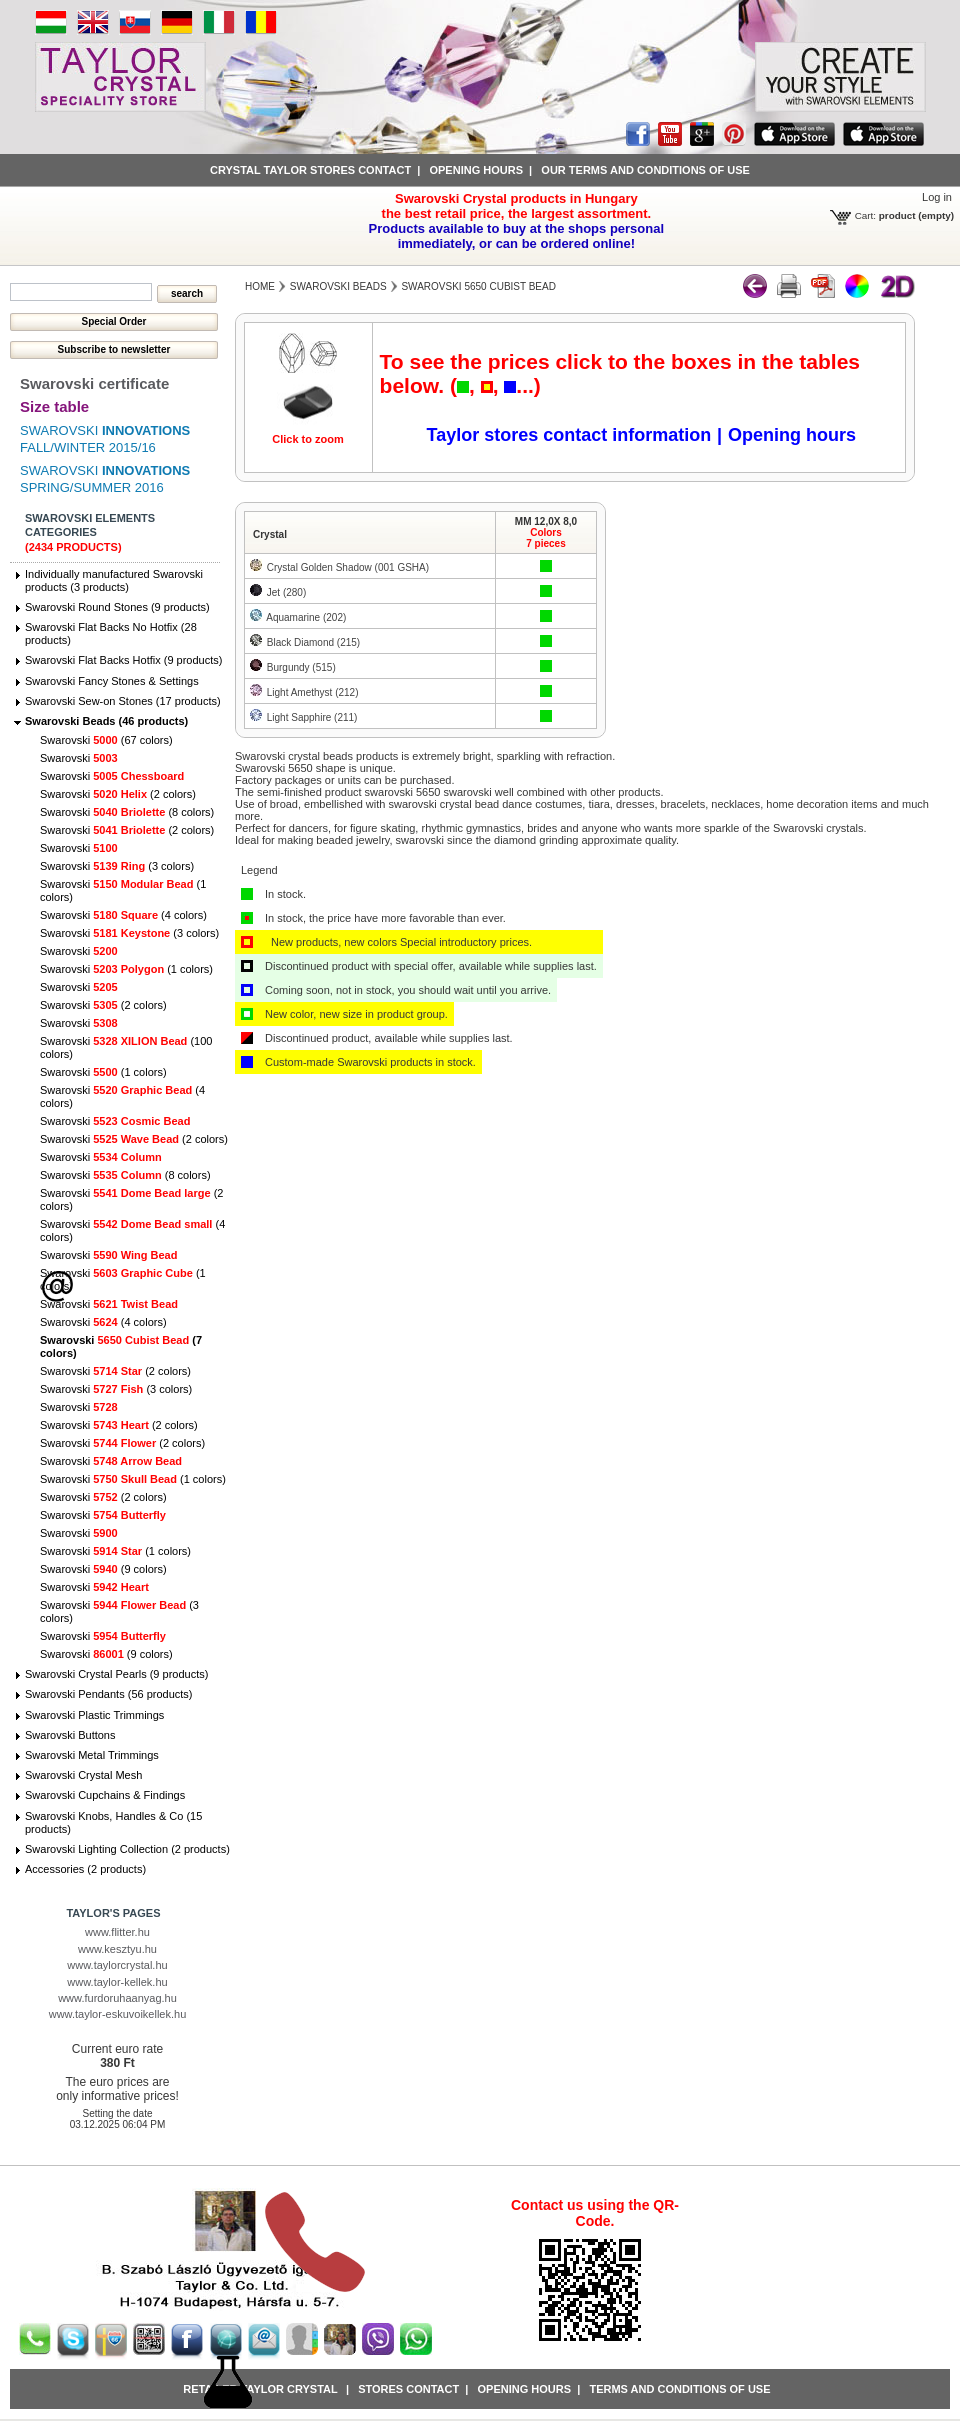 The image size is (960, 2421). What do you see at coordinates (57, 1286) in the screenshot?
I see `compose a new email` at bounding box center [57, 1286].